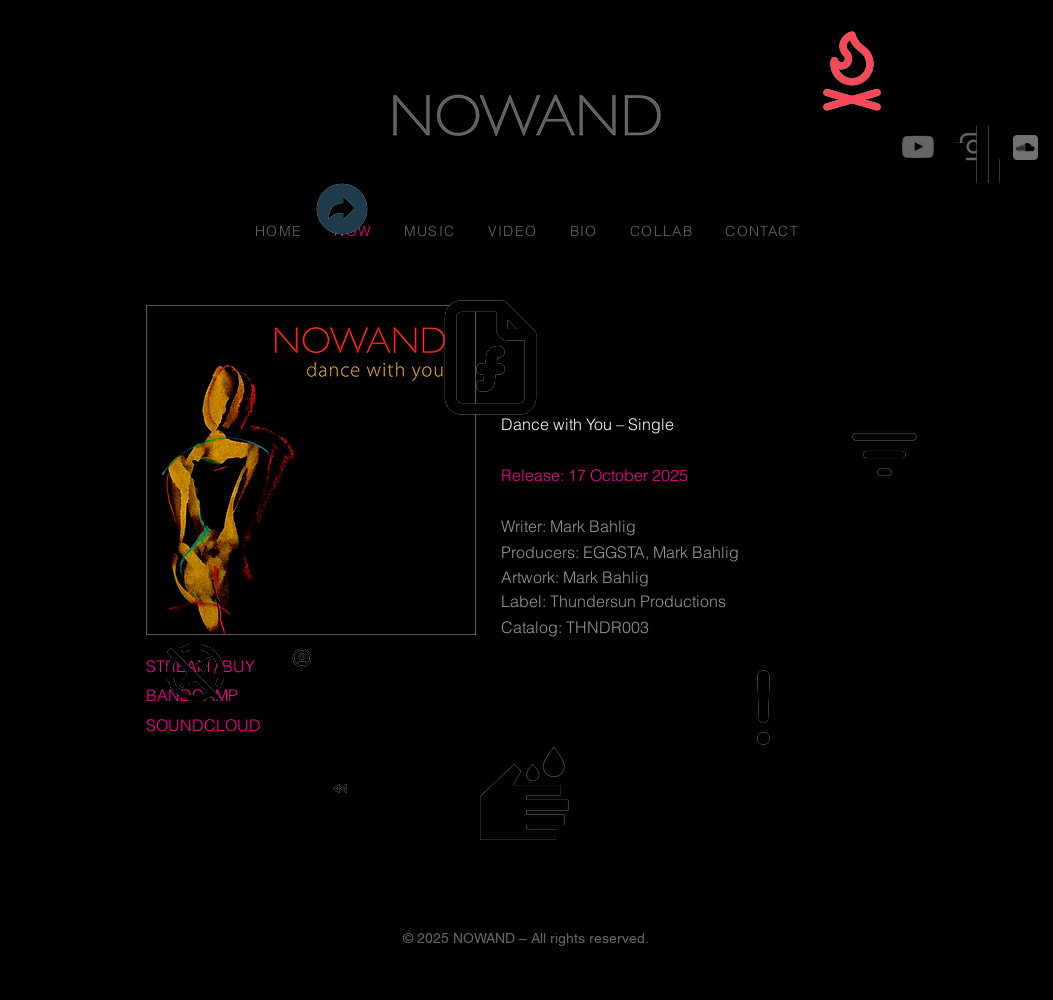  What do you see at coordinates (340, 788) in the screenshot?
I see `rewind media playback` at bounding box center [340, 788].